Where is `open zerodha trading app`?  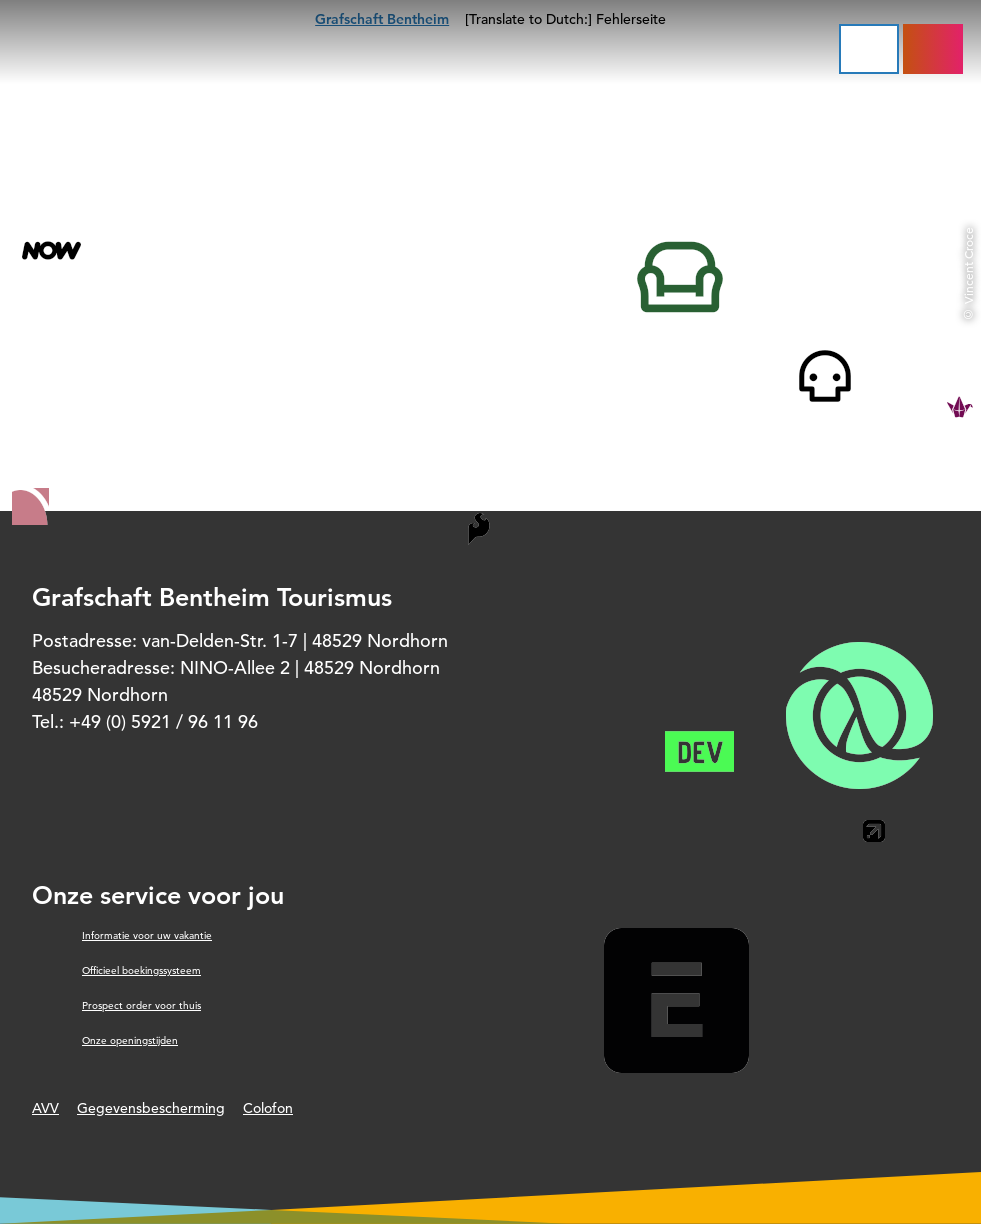 open zerodha trading app is located at coordinates (30, 506).